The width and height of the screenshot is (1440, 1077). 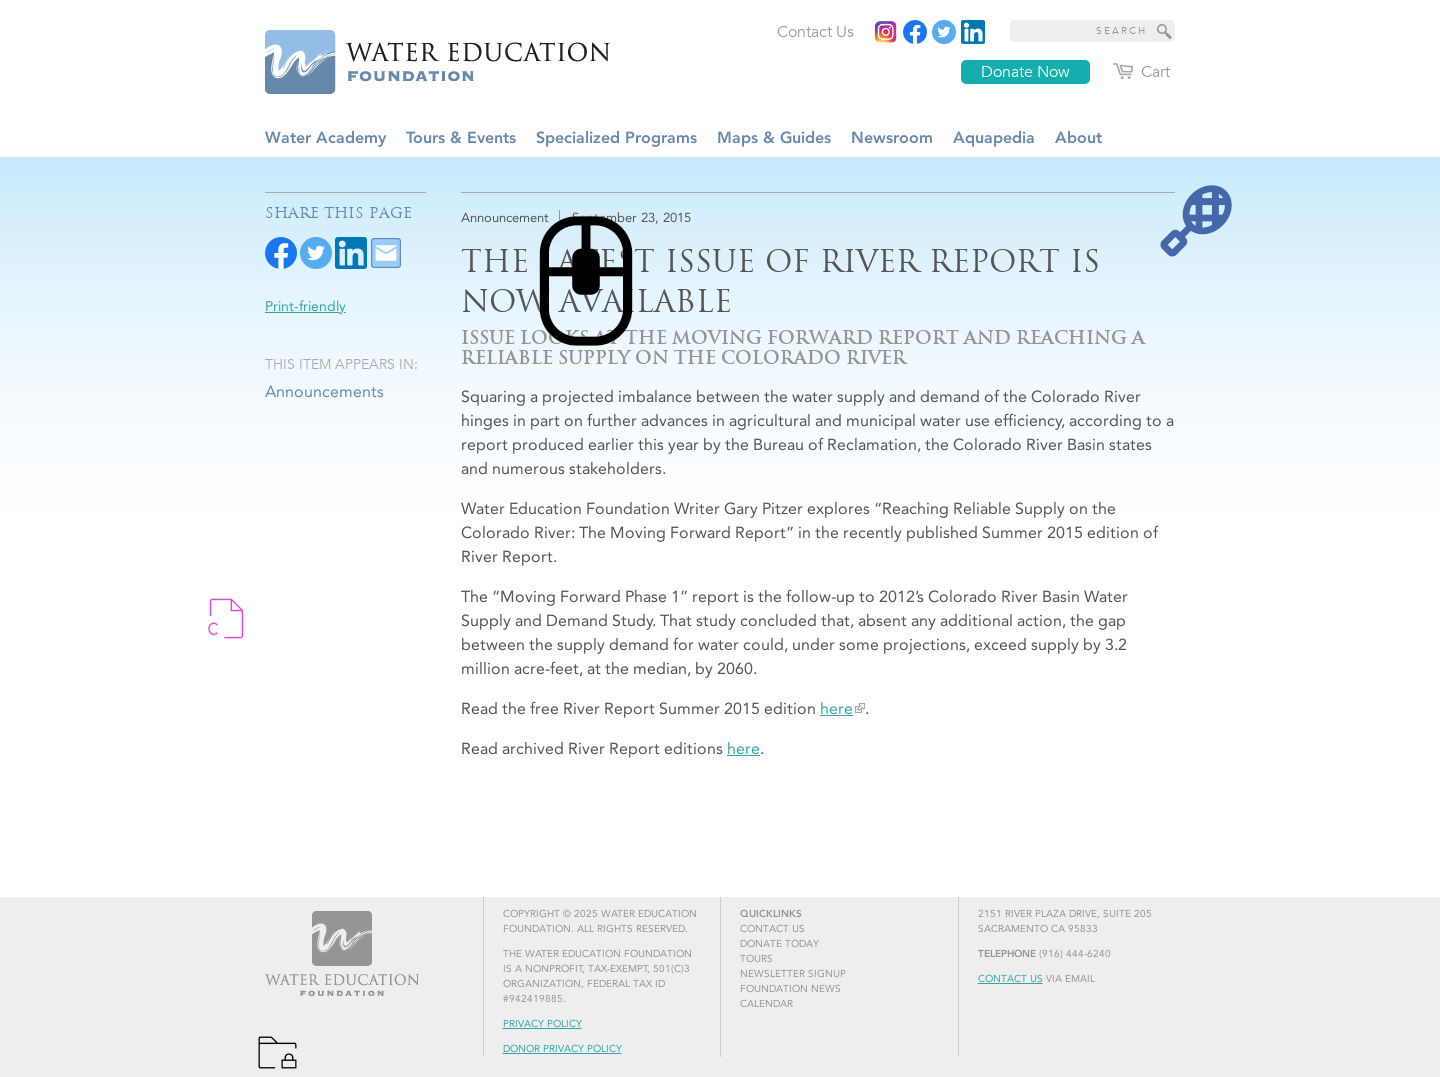 What do you see at coordinates (226, 618) in the screenshot?
I see `open a C programming language file` at bounding box center [226, 618].